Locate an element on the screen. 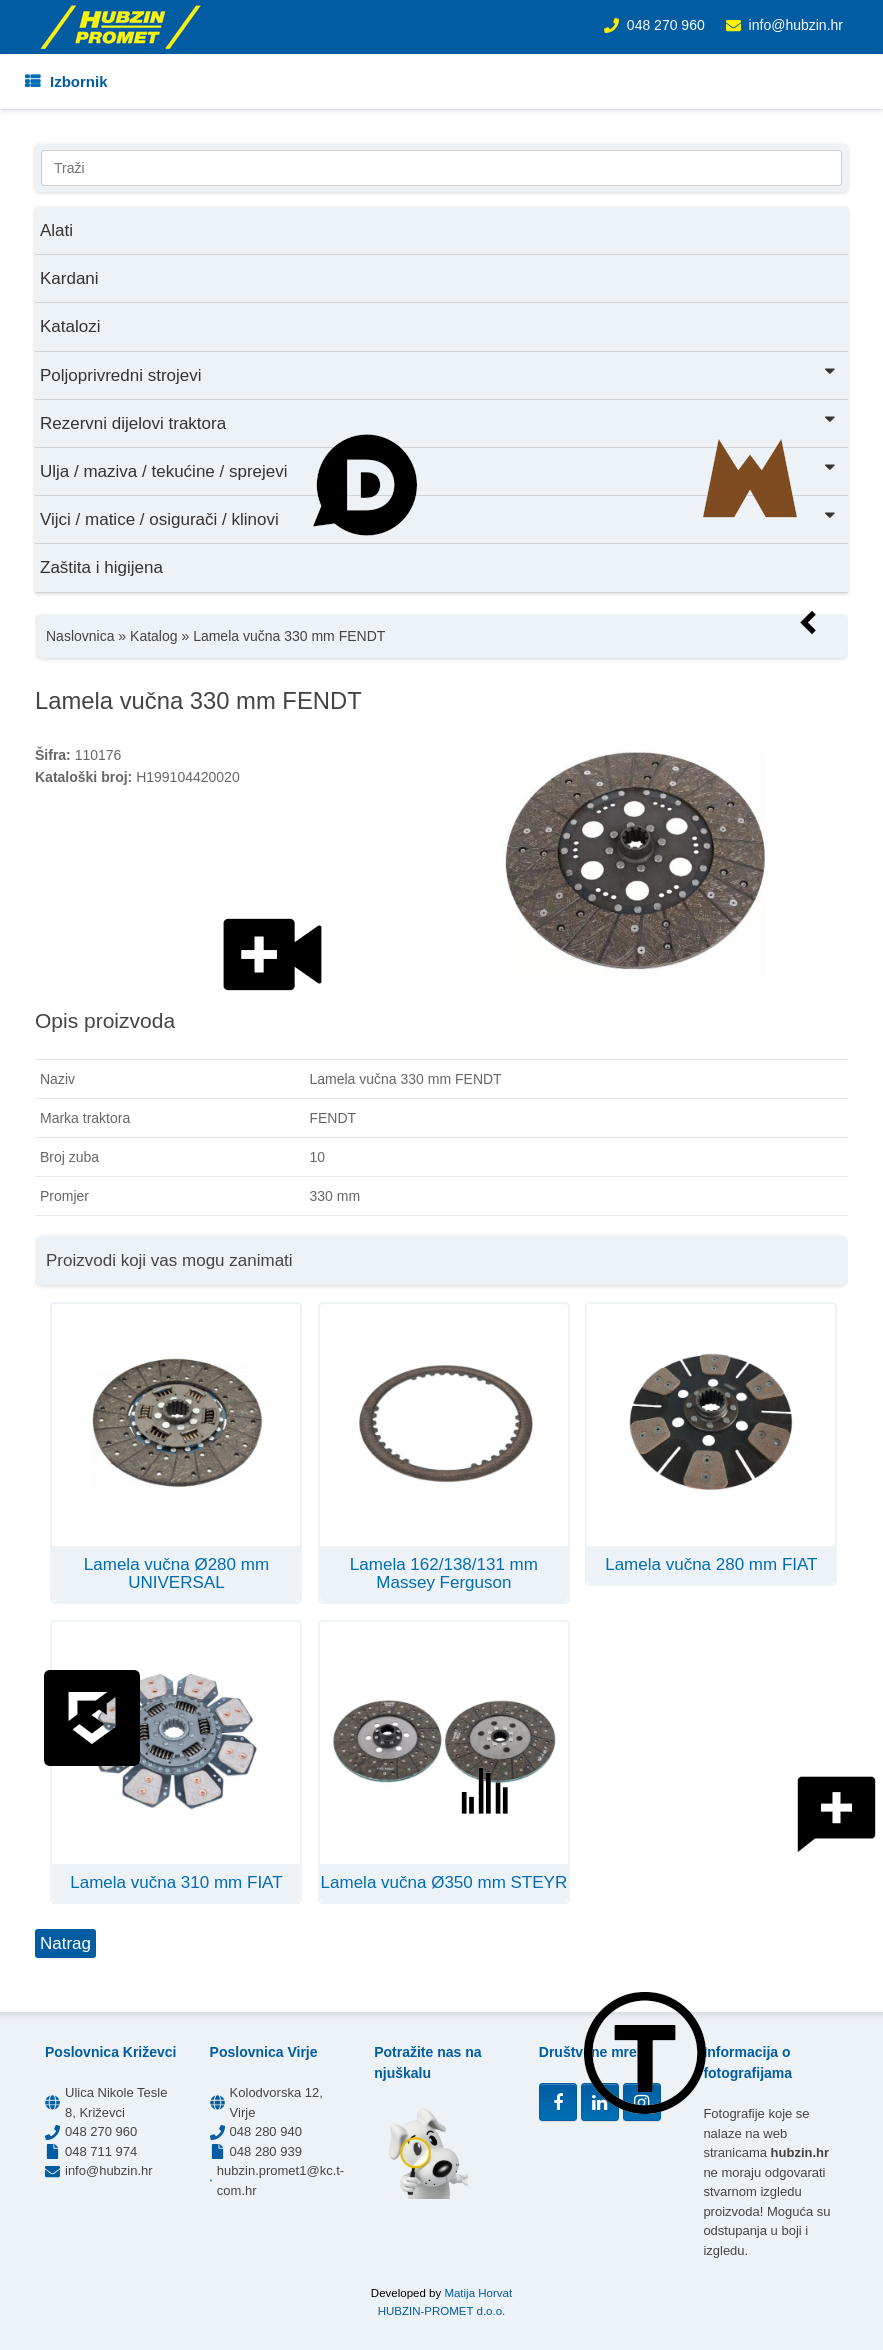 The image size is (883, 2350). wgpu graphics library logo is located at coordinates (750, 478).